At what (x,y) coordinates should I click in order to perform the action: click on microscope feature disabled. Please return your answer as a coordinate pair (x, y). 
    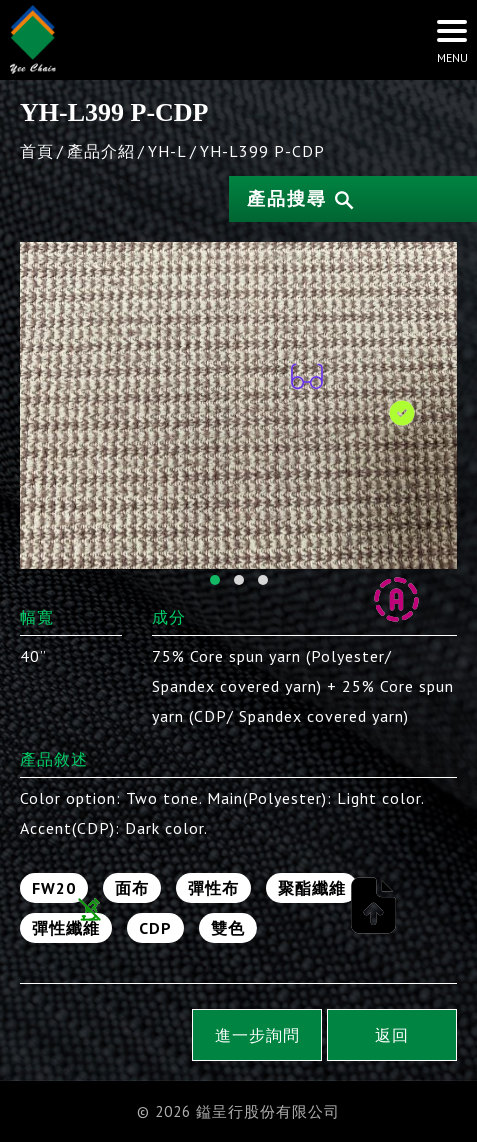
    Looking at the image, I should click on (89, 909).